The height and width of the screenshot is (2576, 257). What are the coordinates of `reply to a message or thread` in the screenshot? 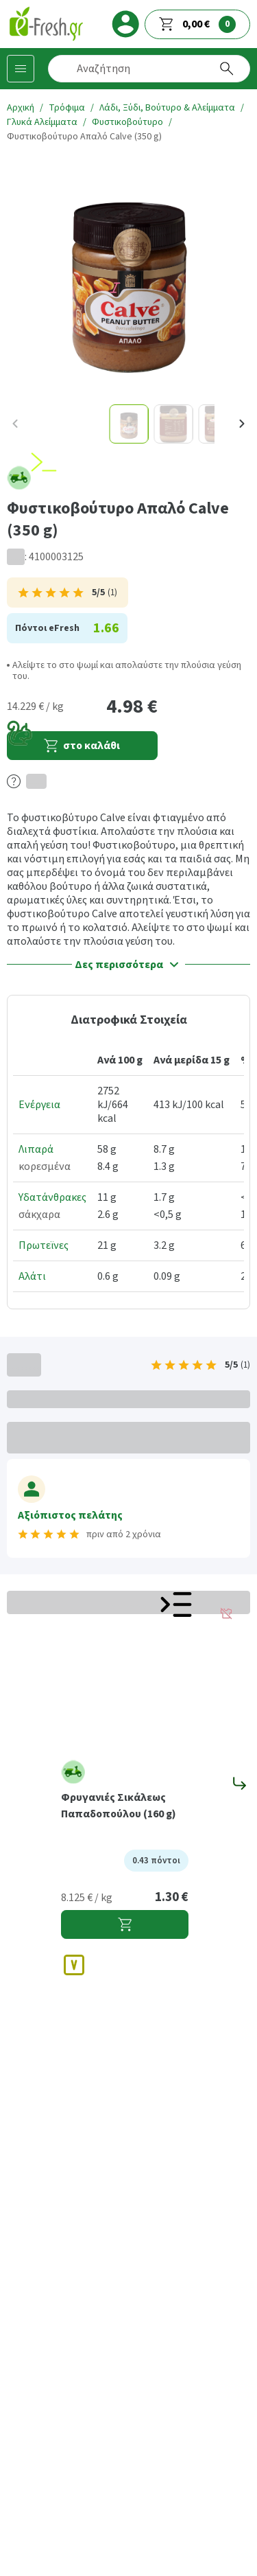 It's located at (239, 1783).